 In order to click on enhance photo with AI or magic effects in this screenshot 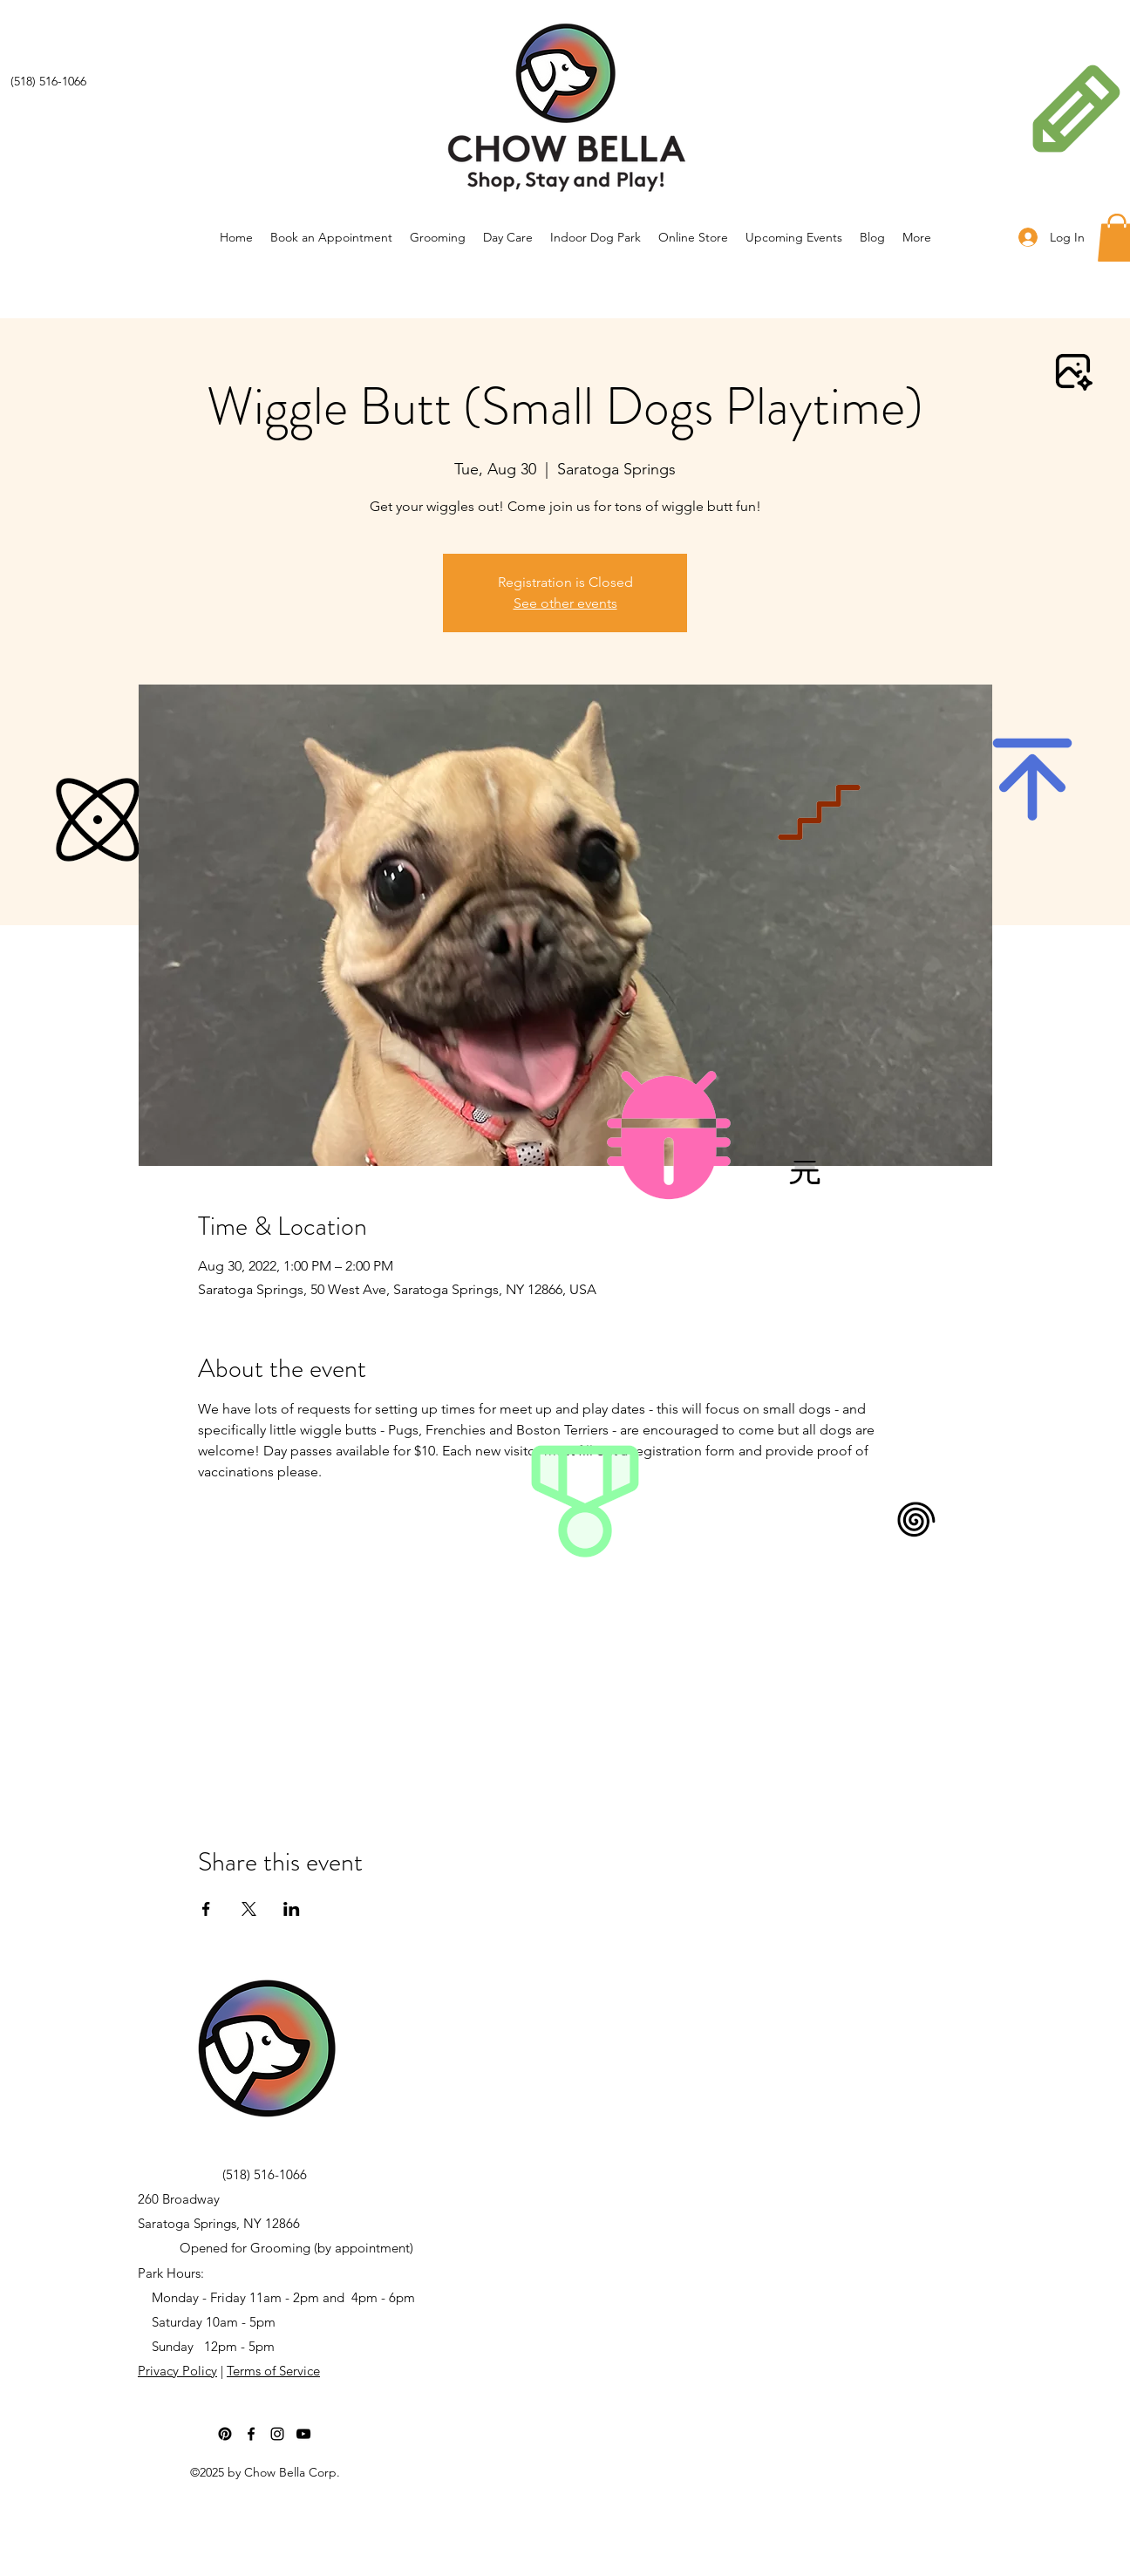, I will do `click(1072, 371)`.